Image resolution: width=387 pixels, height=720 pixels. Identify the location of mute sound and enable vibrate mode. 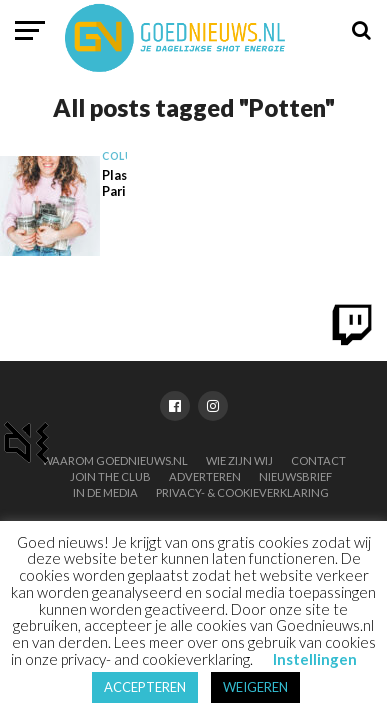
(28, 443).